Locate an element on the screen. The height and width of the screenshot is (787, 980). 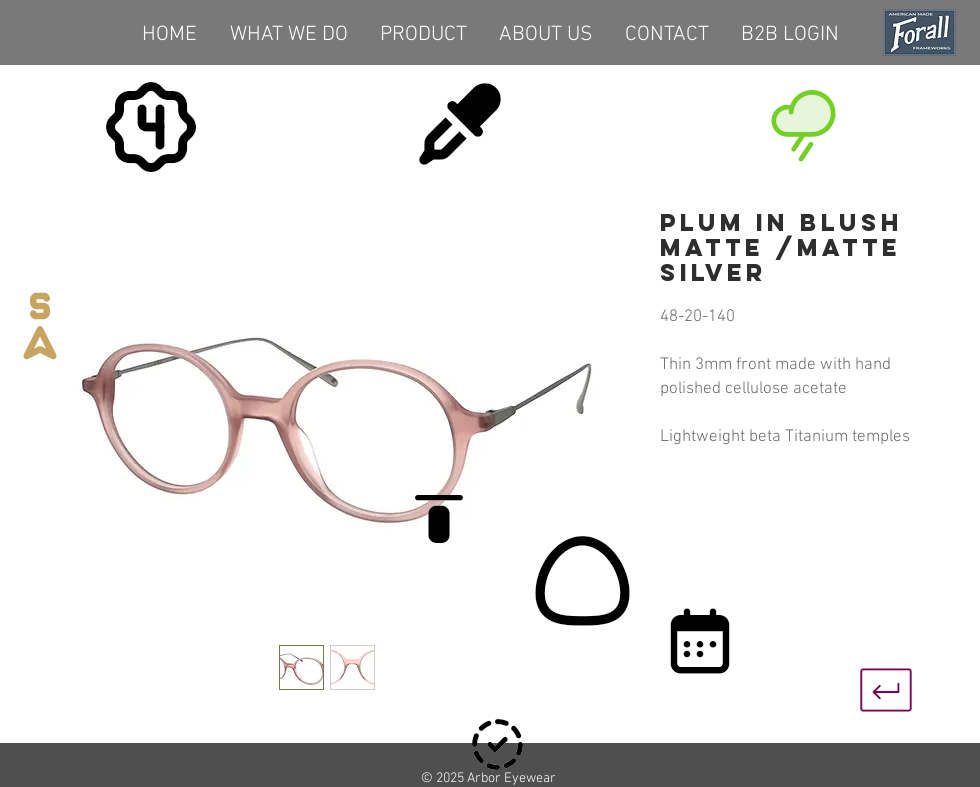
press enter or return key is located at coordinates (886, 690).